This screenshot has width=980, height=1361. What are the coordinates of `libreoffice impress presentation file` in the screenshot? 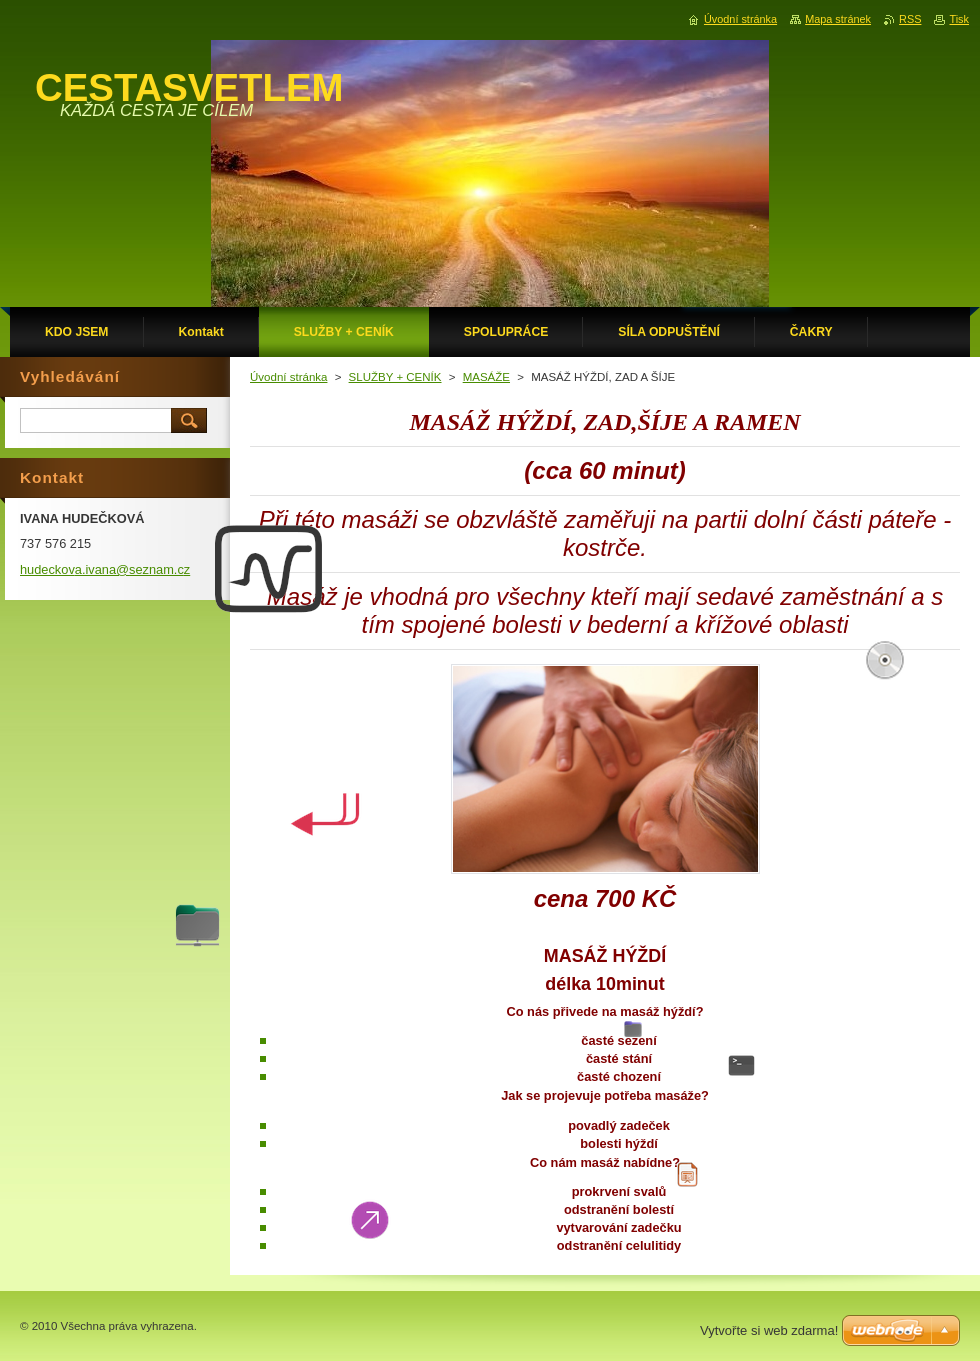 It's located at (687, 1174).